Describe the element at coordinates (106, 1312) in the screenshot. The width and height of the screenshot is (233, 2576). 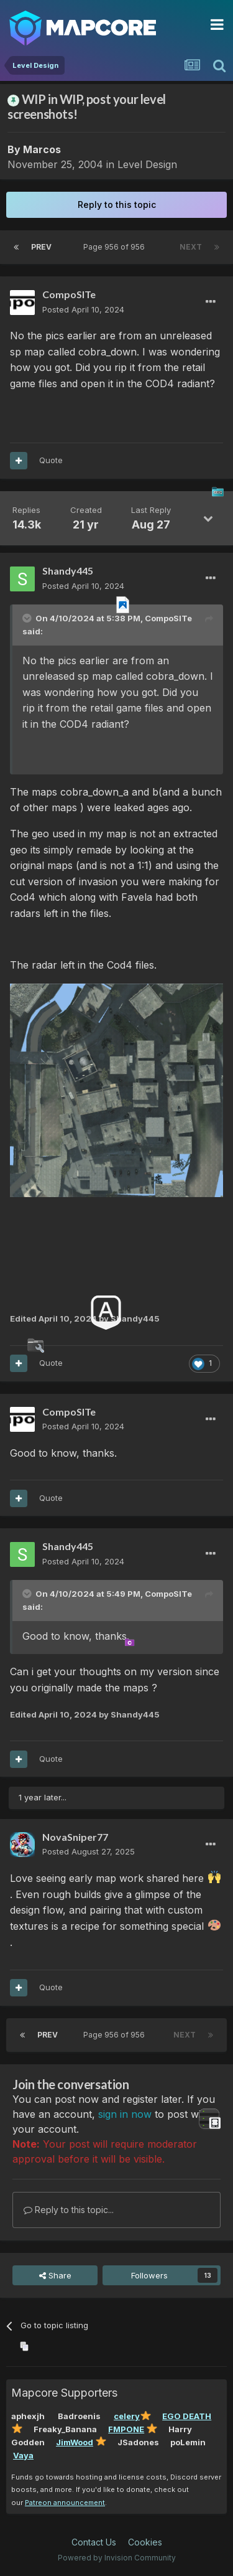
I see `indicates caps lock is currently enabled` at that location.